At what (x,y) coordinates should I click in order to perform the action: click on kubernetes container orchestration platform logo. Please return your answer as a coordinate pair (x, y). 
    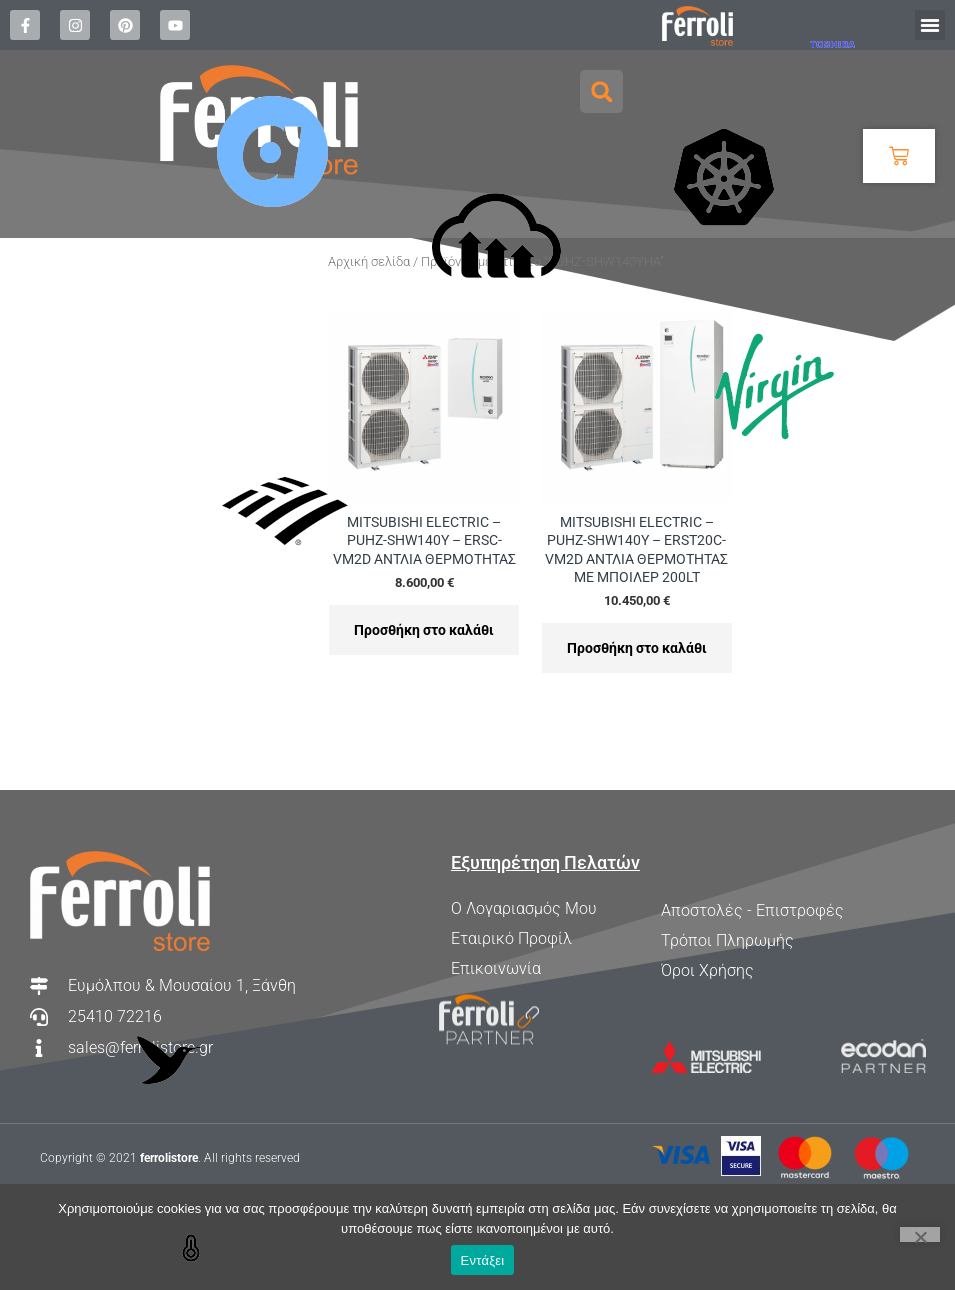
    Looking at the image, I should click on (724, 177).